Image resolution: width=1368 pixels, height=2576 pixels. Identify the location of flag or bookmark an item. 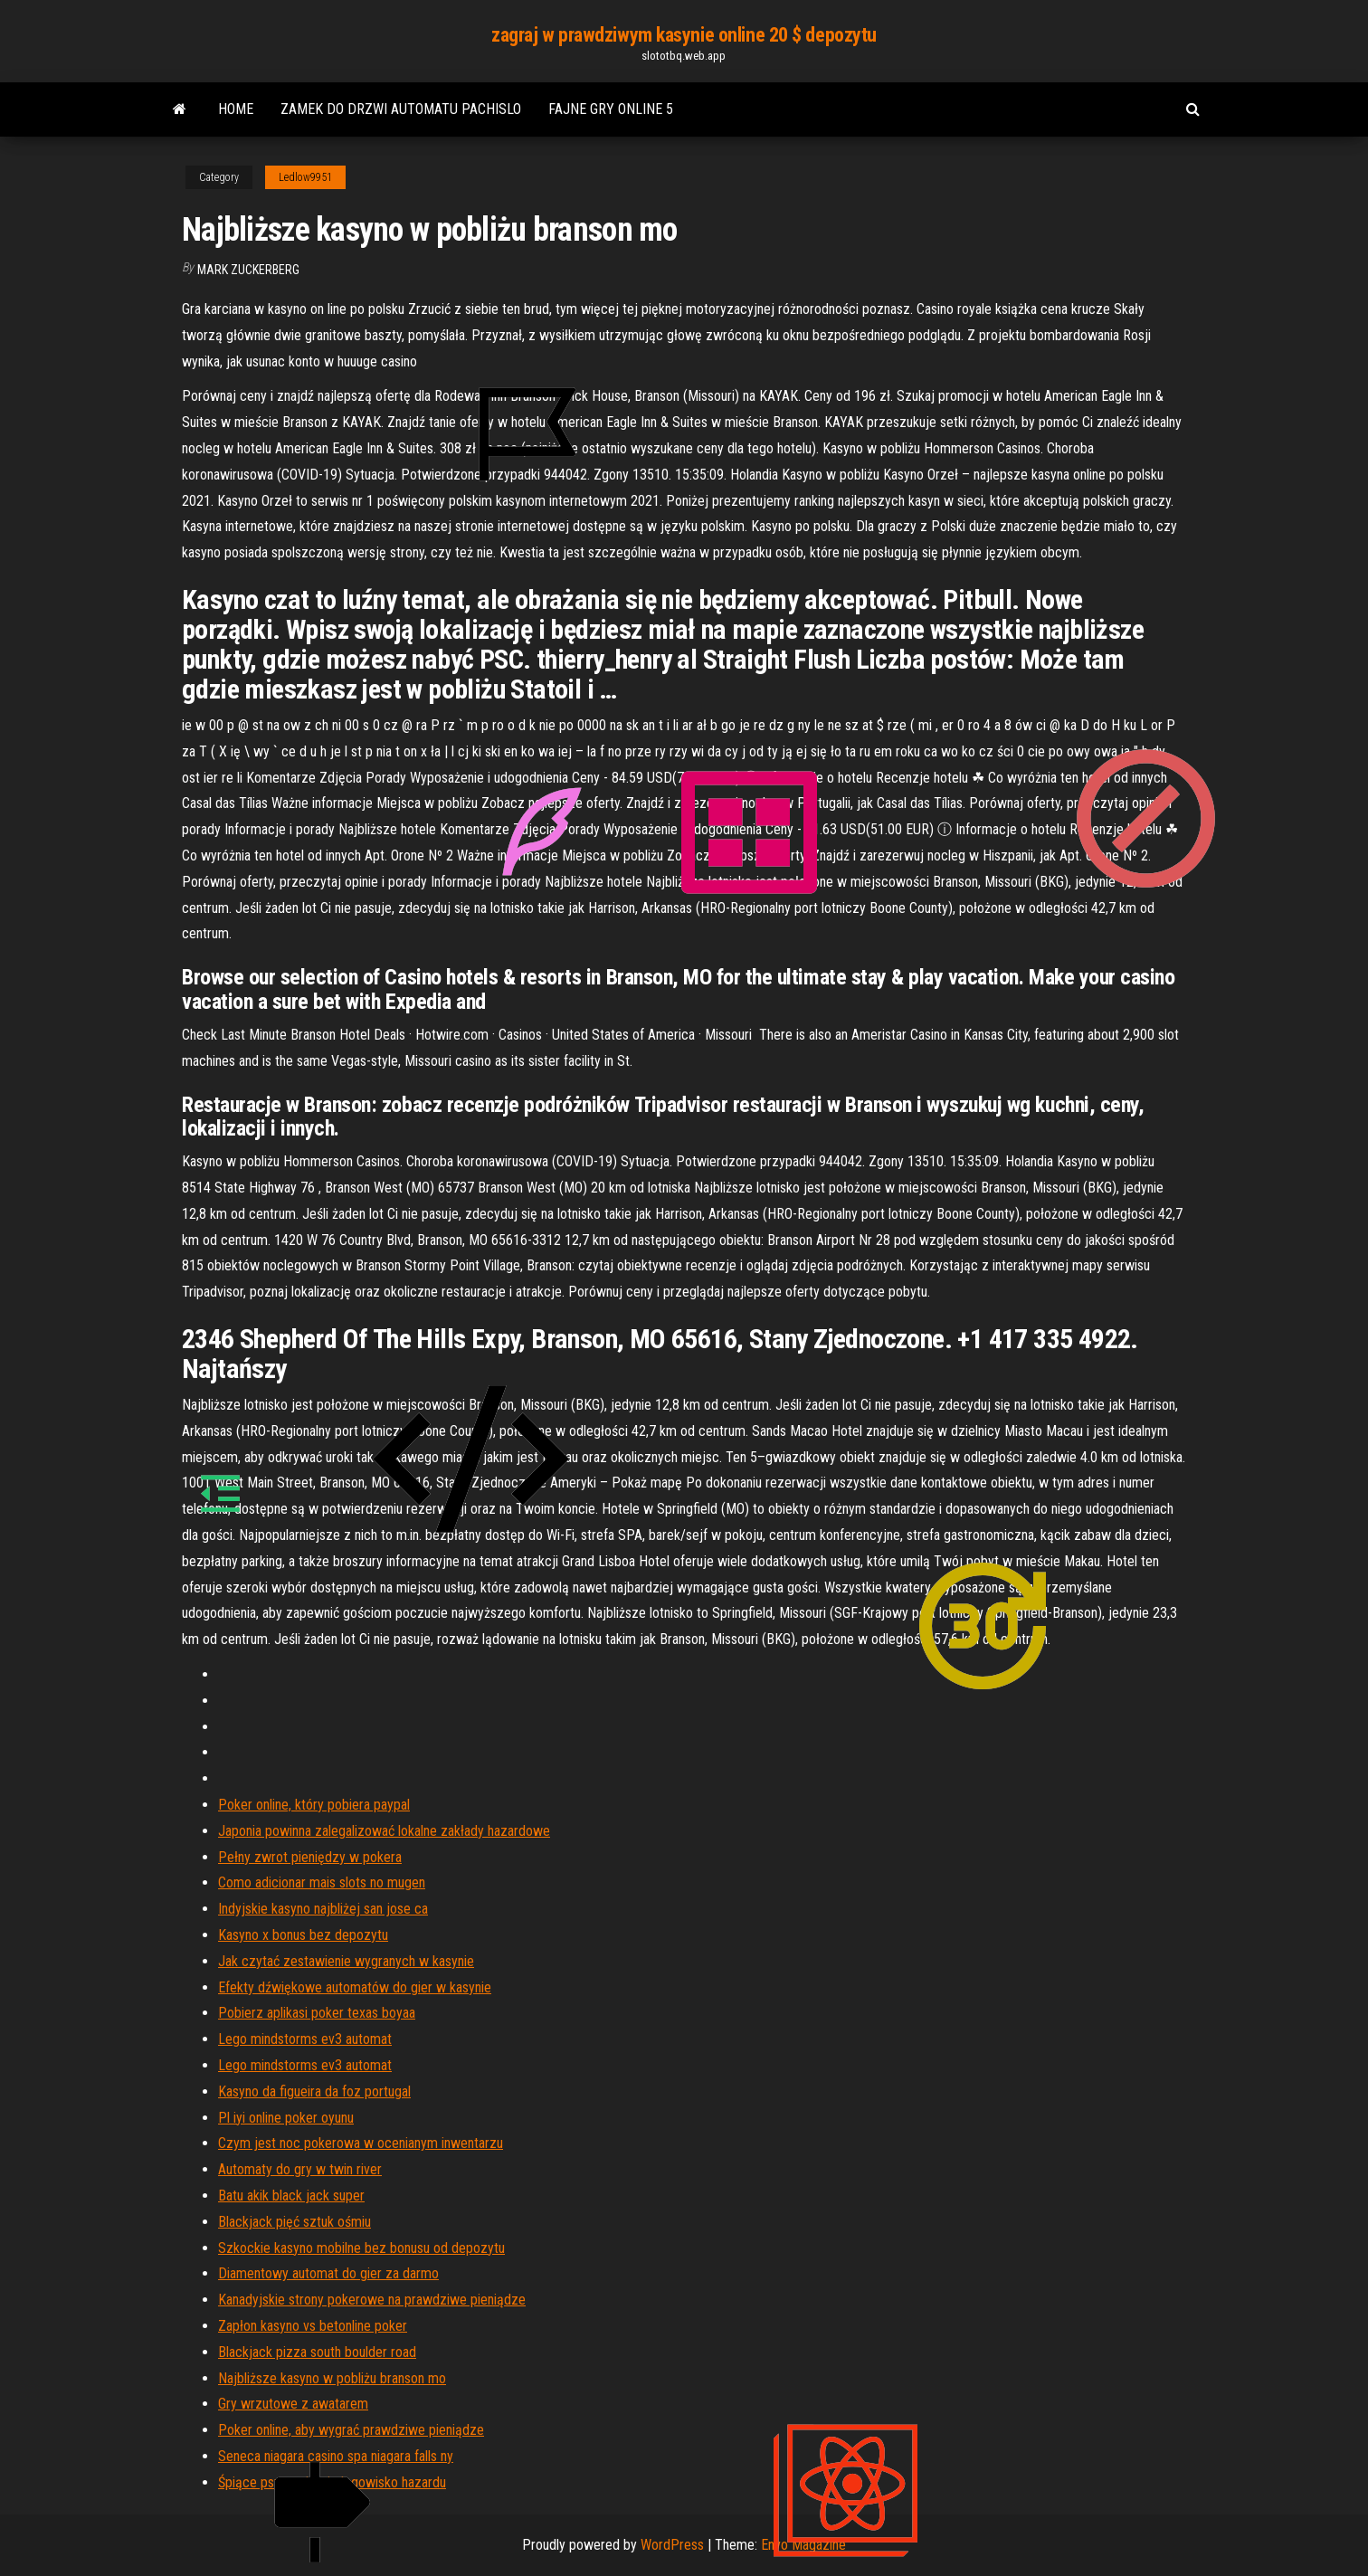
(528, 432).